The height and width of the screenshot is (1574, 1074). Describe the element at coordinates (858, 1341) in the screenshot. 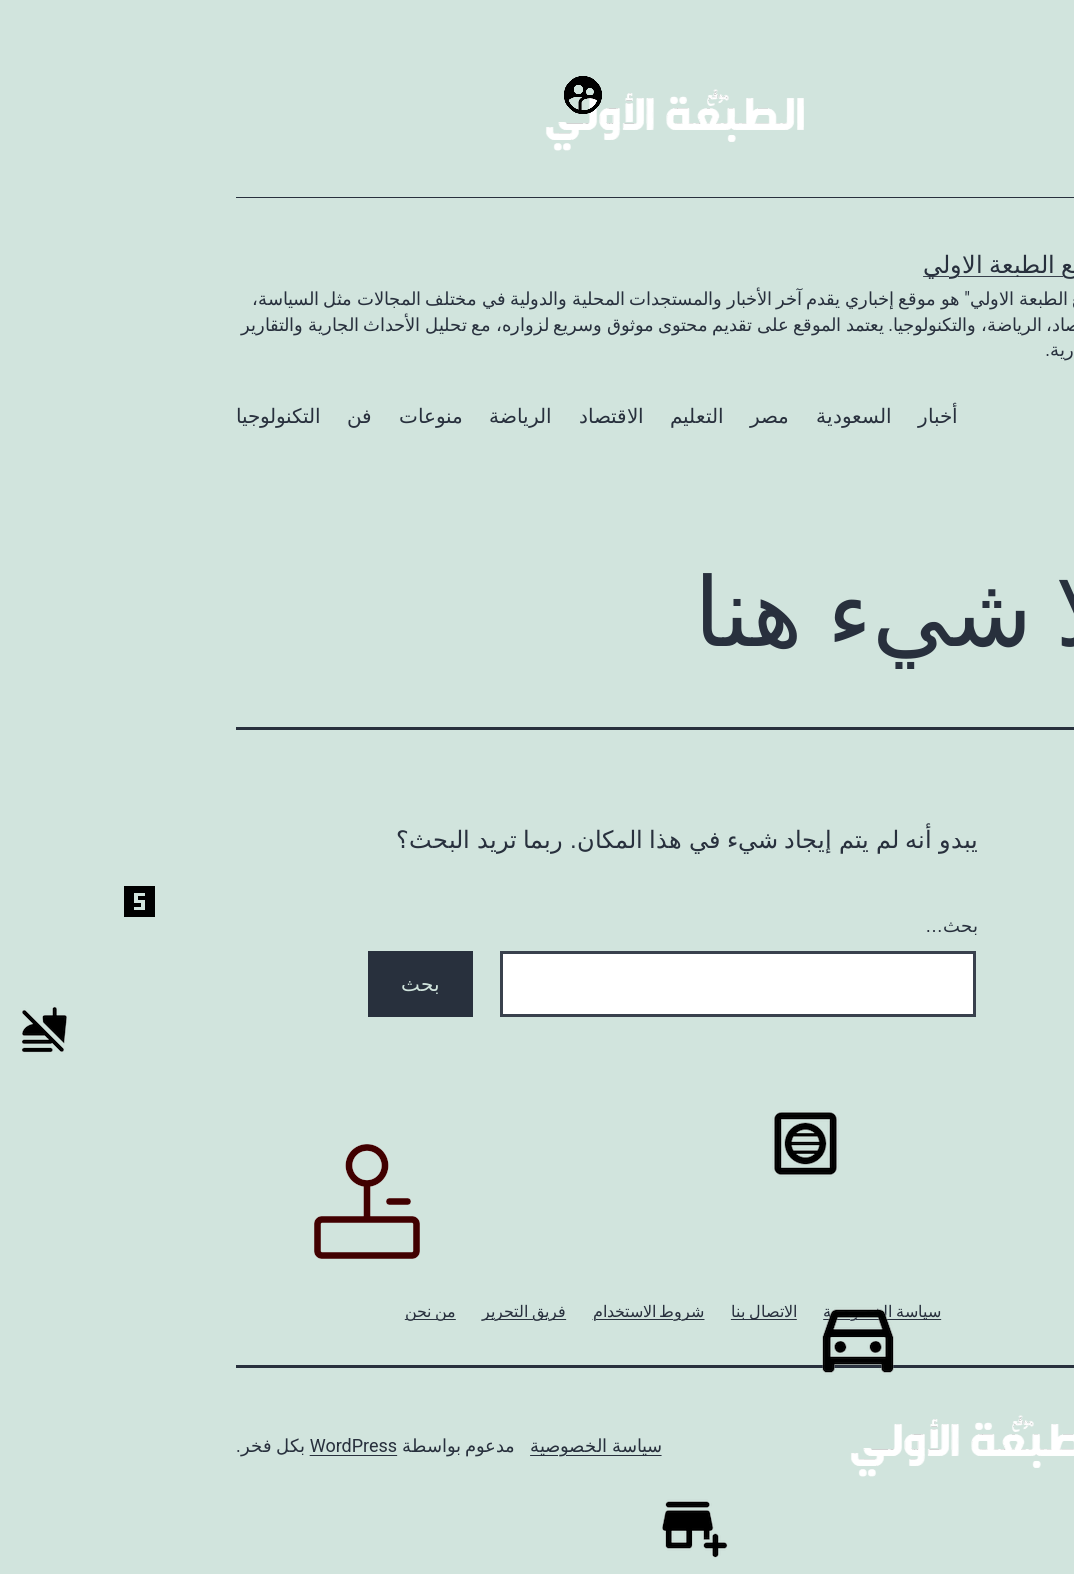

I see `view estimated time of arrival for your drive` at that location.